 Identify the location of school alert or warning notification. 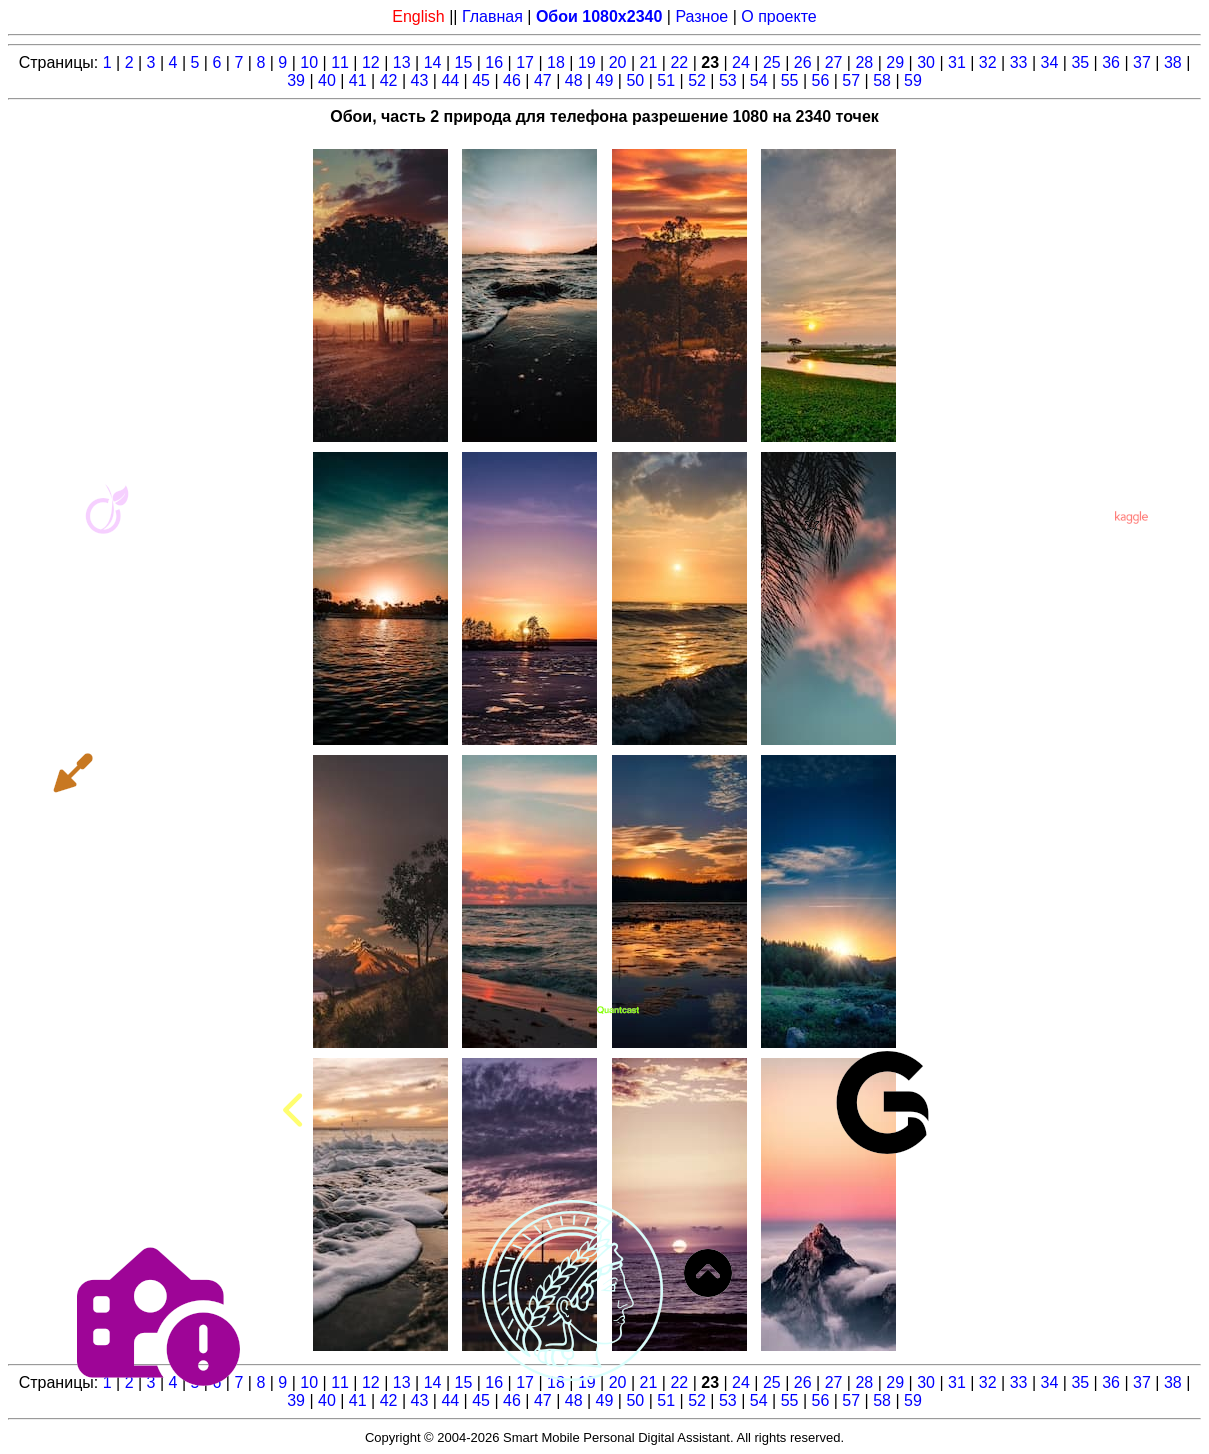
(158, 1312).